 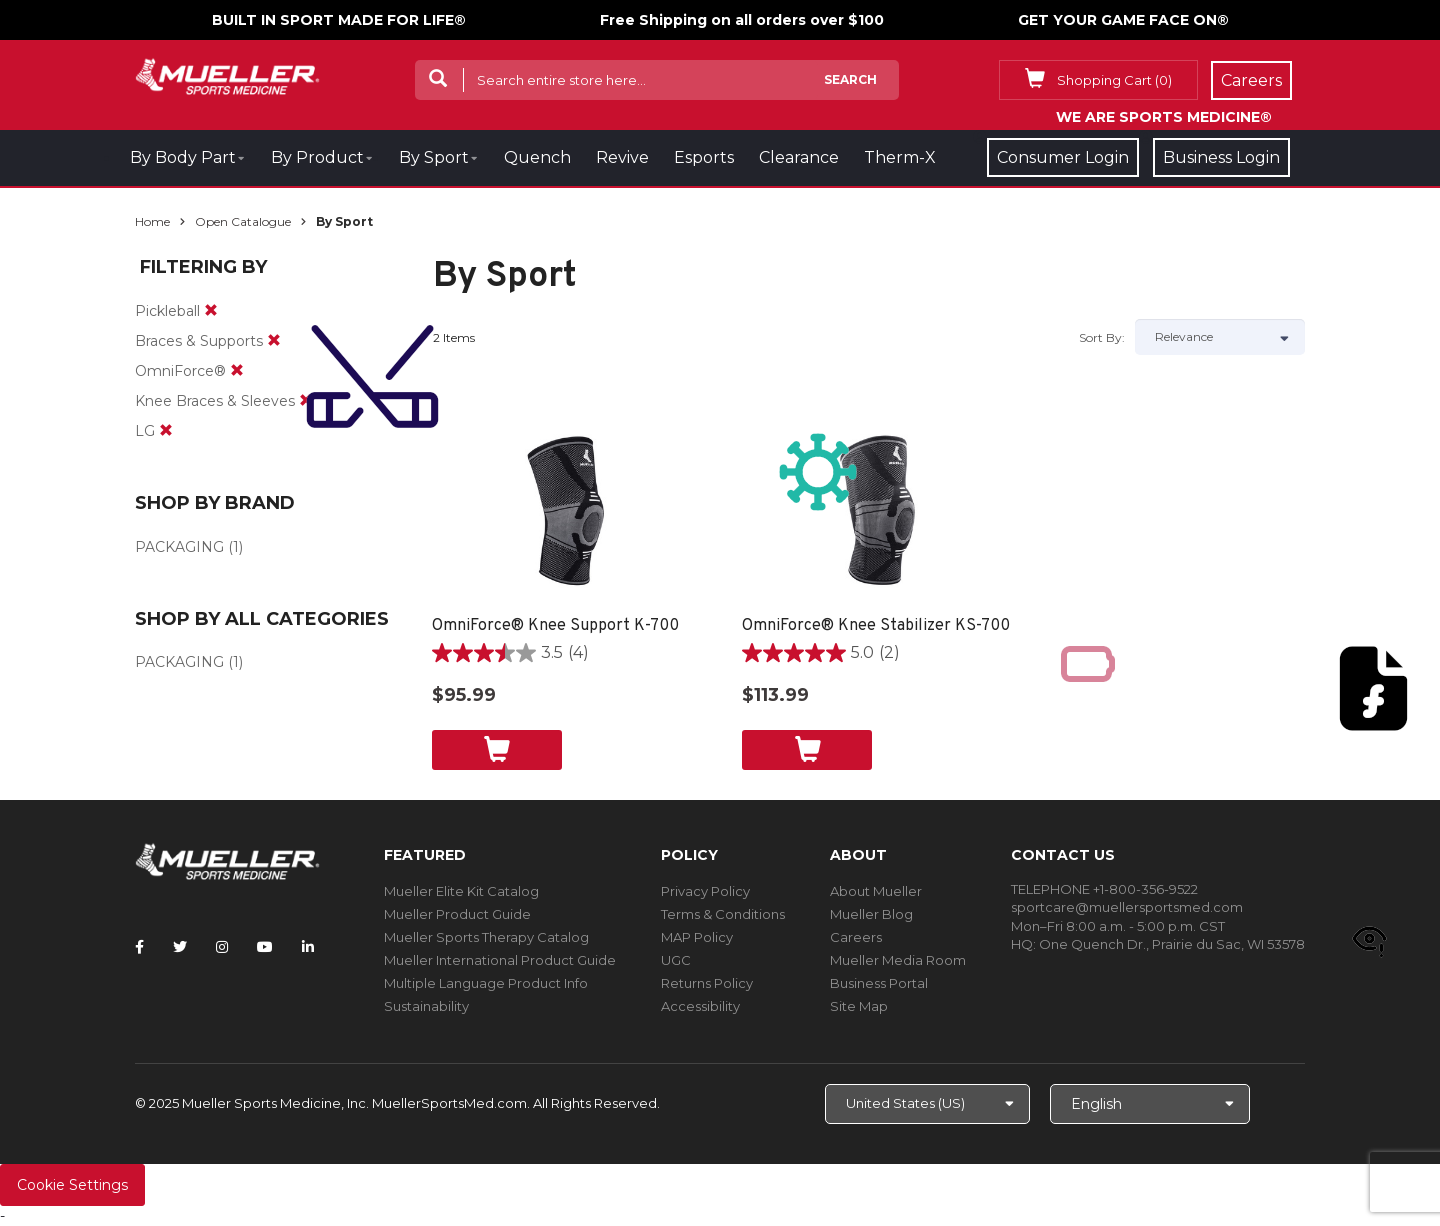 What do you see at coordinates (818, 472) in the screenshot?
I see `indicates virus or malware detected` at bounding box center [818, 472].